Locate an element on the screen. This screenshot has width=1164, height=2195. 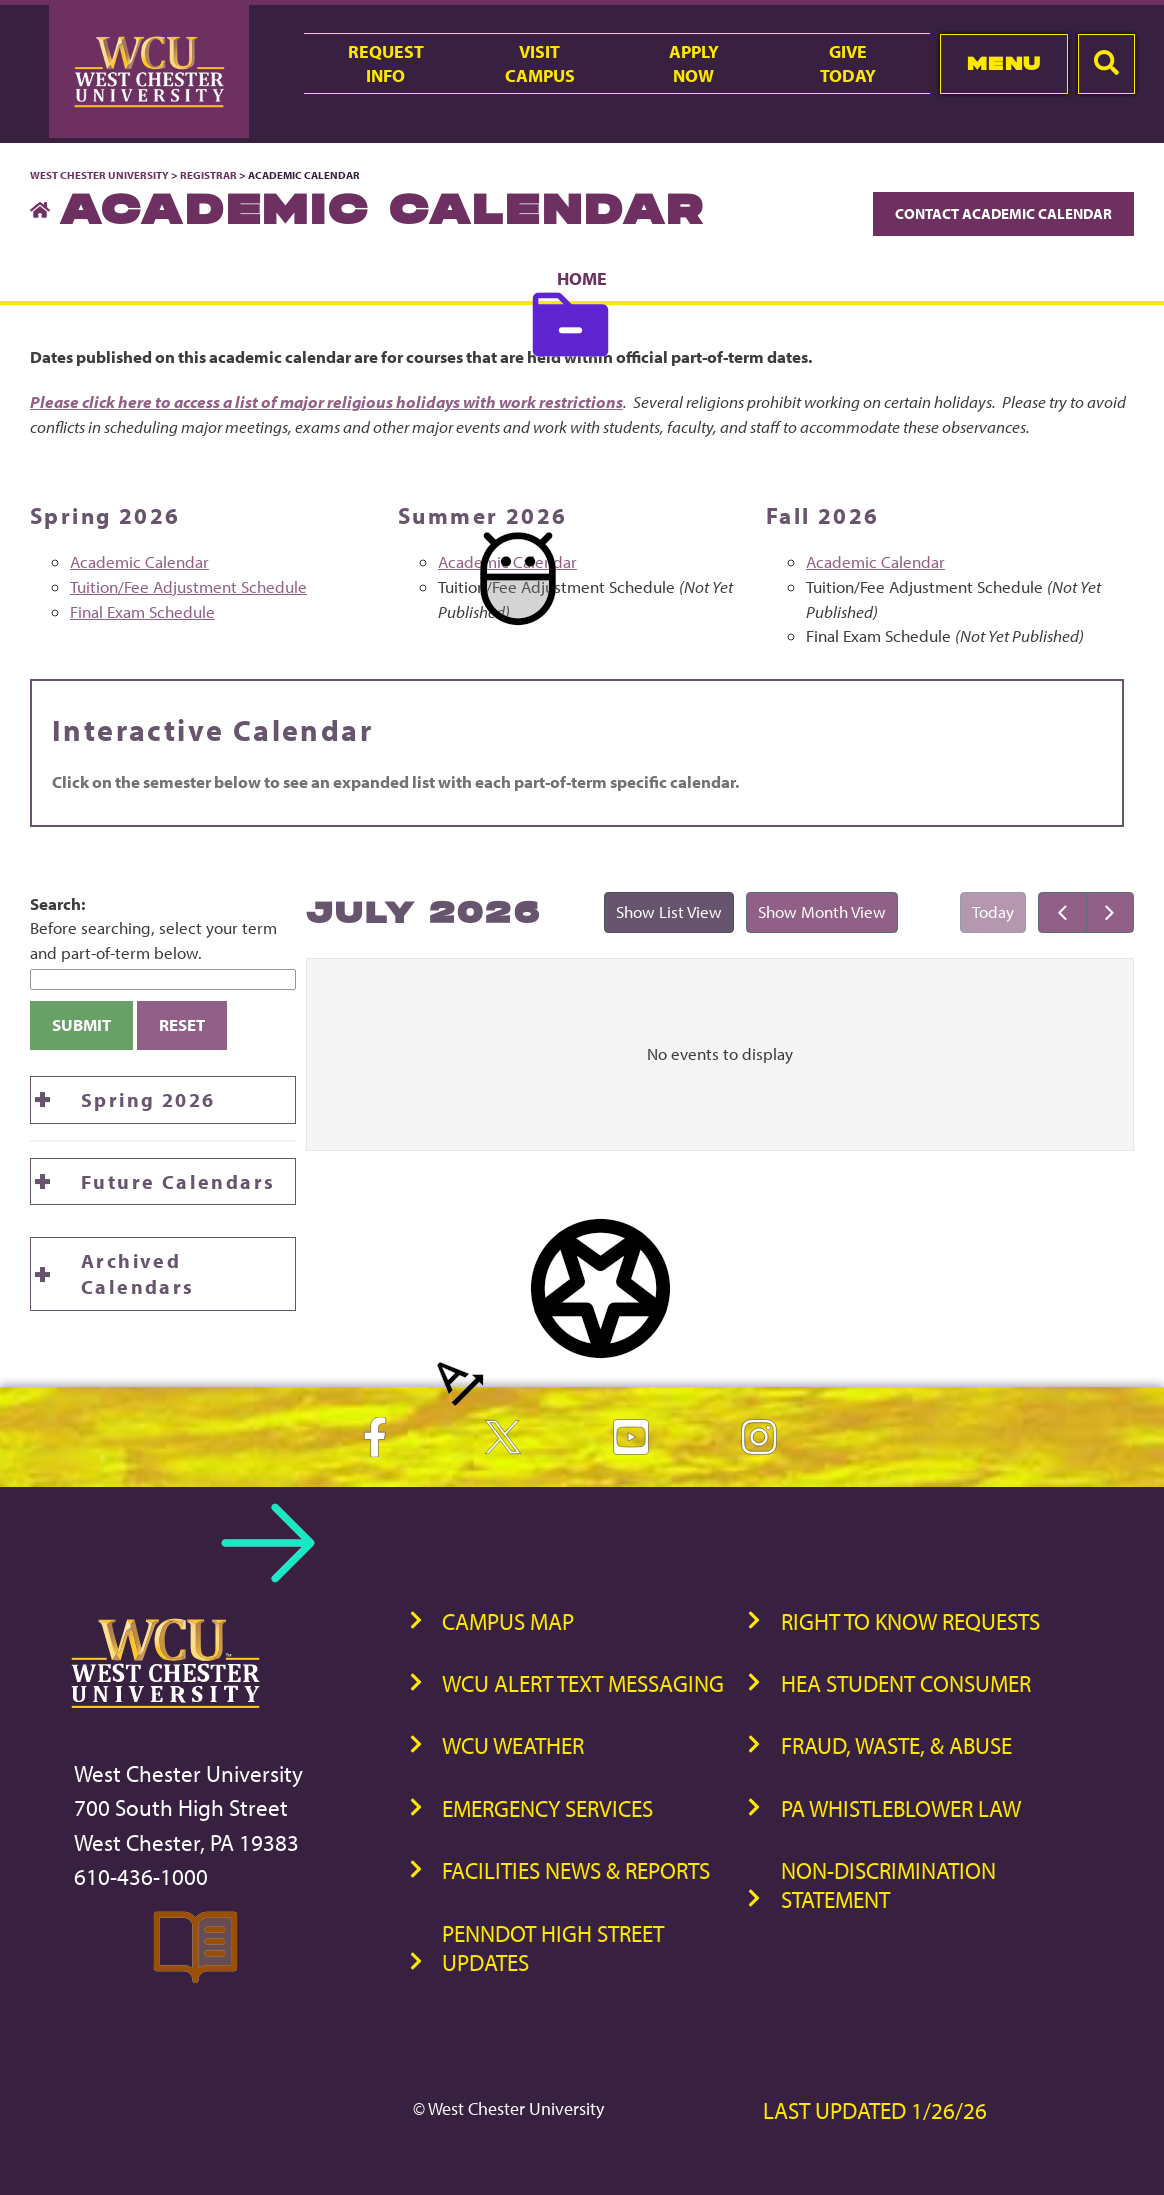
rotate text at an upward angle is located at coordinates (459, 1382).